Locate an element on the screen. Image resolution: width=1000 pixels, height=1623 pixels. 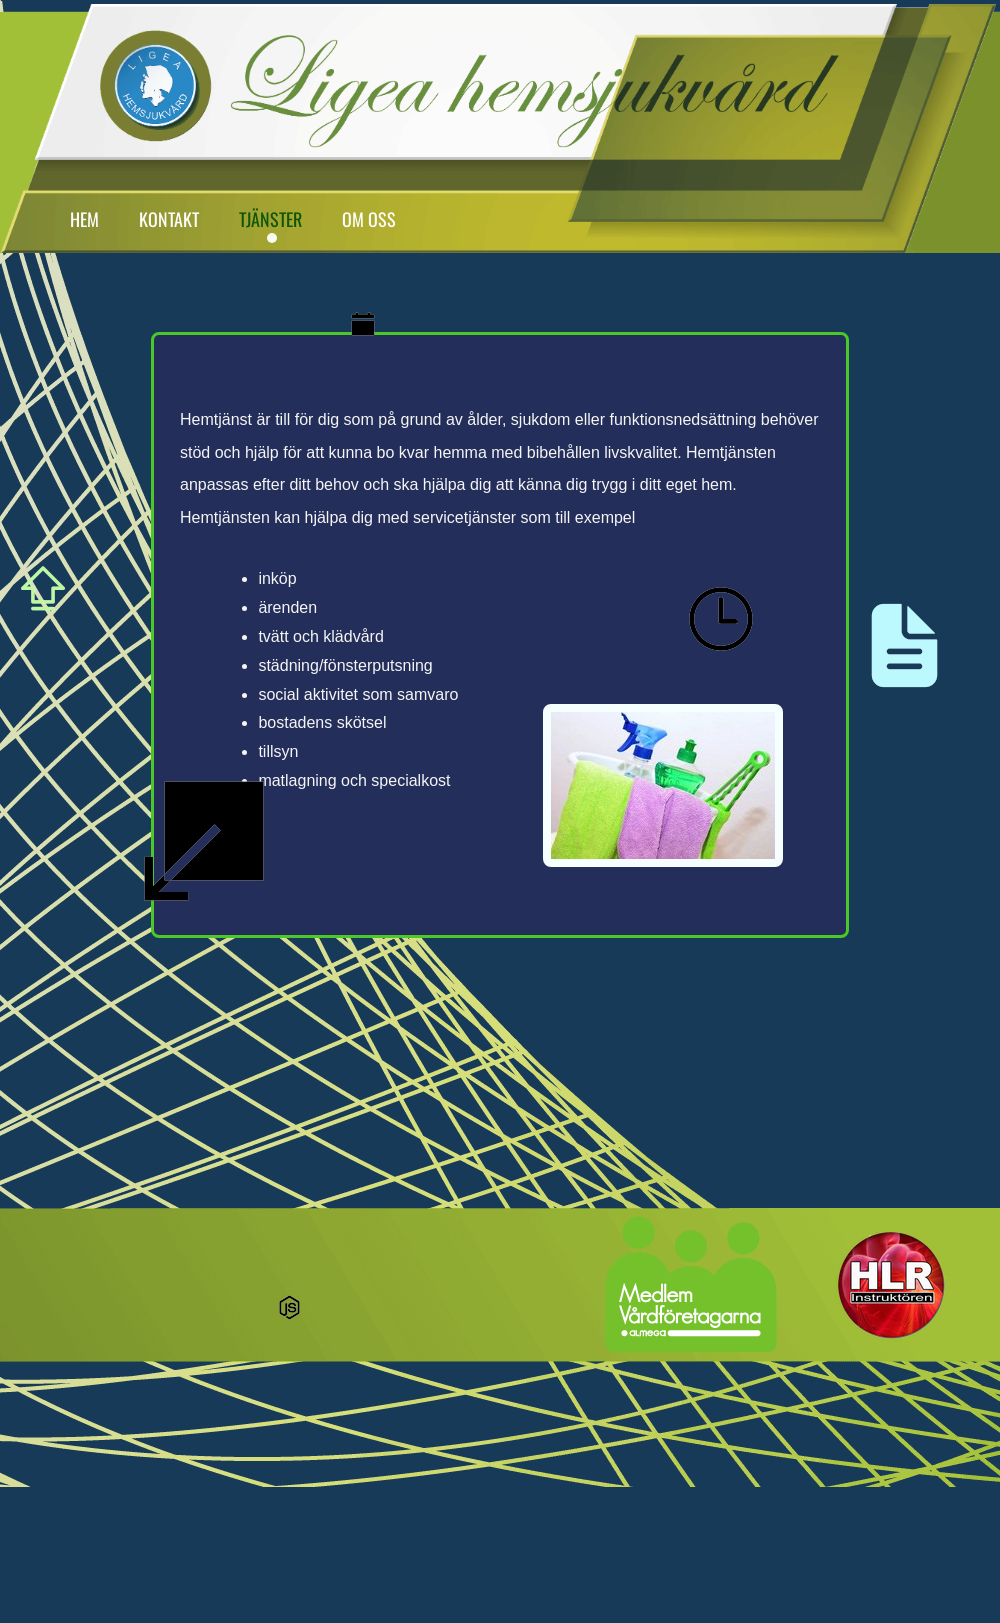
view calendar with no events is located at coordinates (363, 324).